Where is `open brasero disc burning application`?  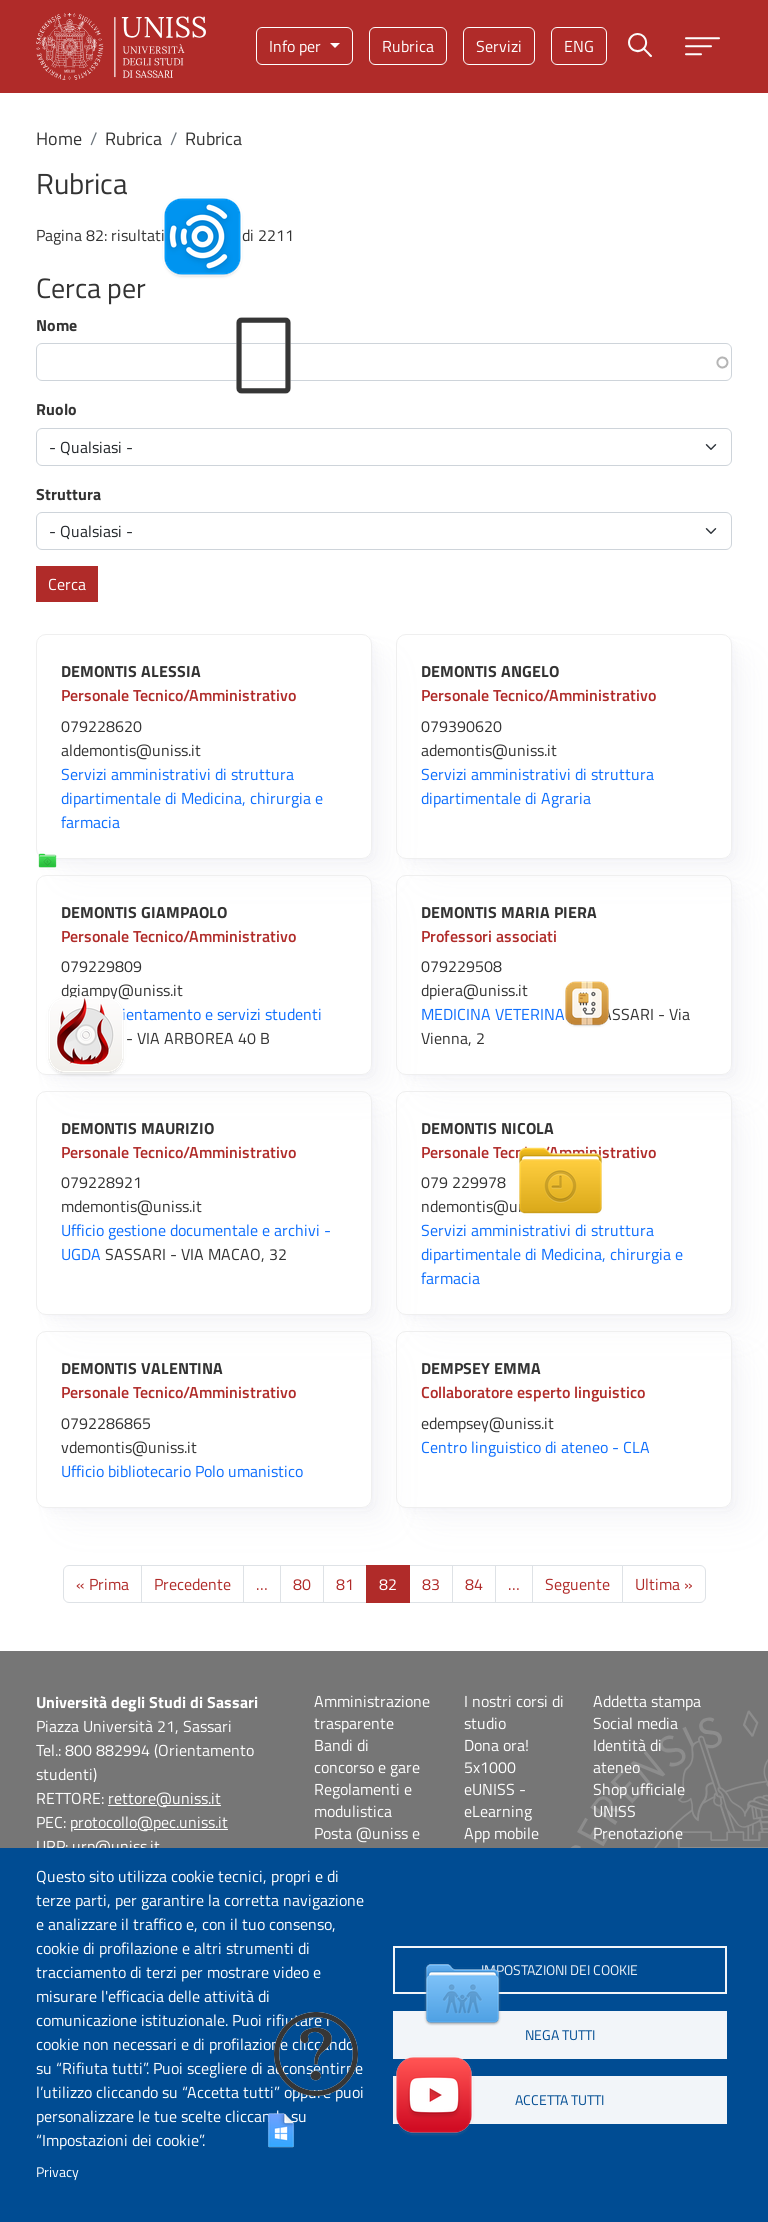
open brasero disc burning application is located at coordinates (86, 1035).